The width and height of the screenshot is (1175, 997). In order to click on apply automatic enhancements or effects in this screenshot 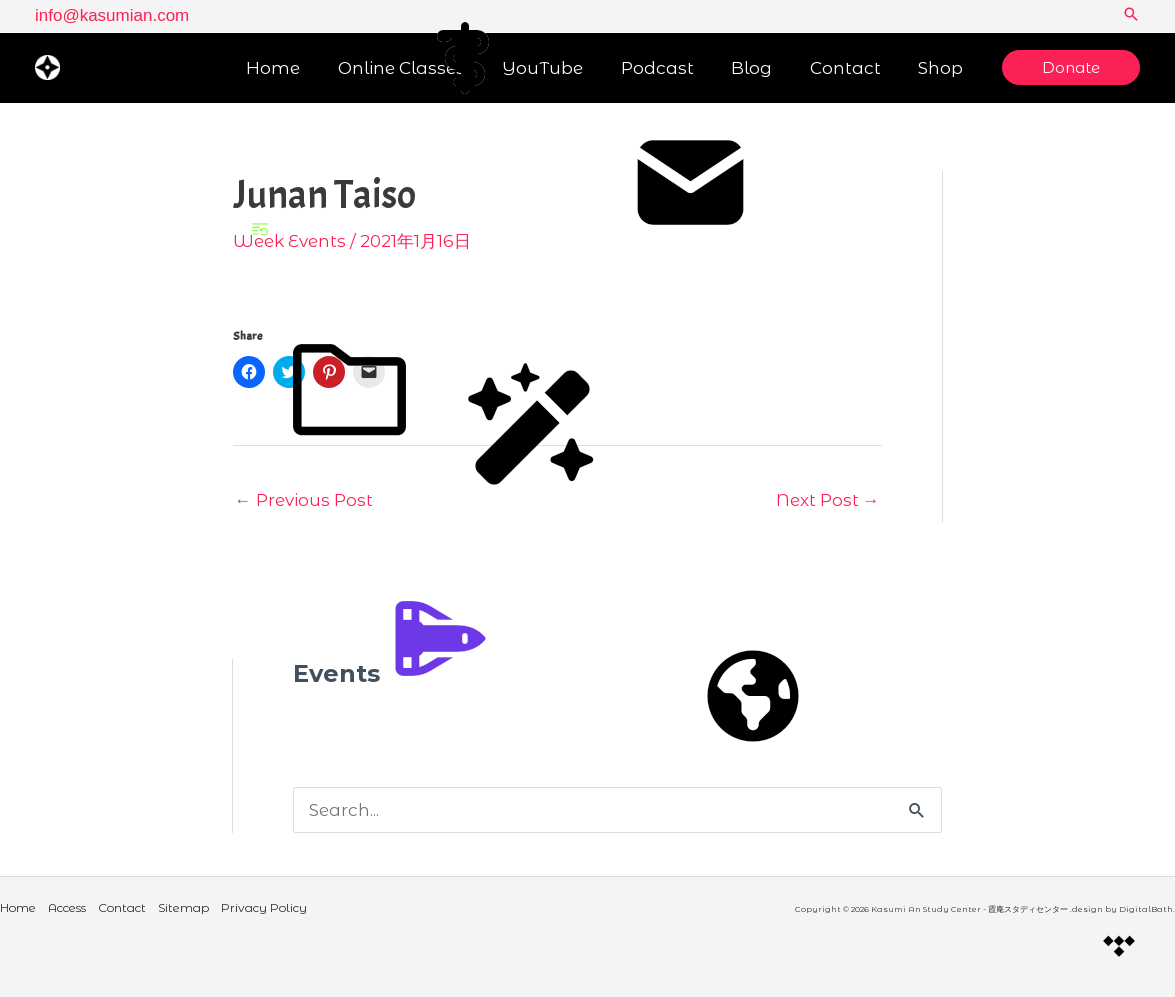, I will do `click(532, 427)`.